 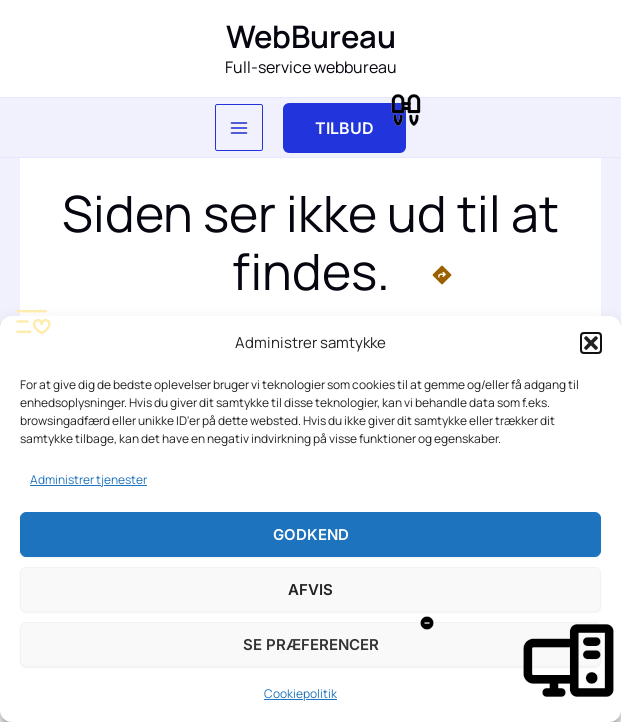 I want to click on access desktop computer settings, so click(x=568, y=660).